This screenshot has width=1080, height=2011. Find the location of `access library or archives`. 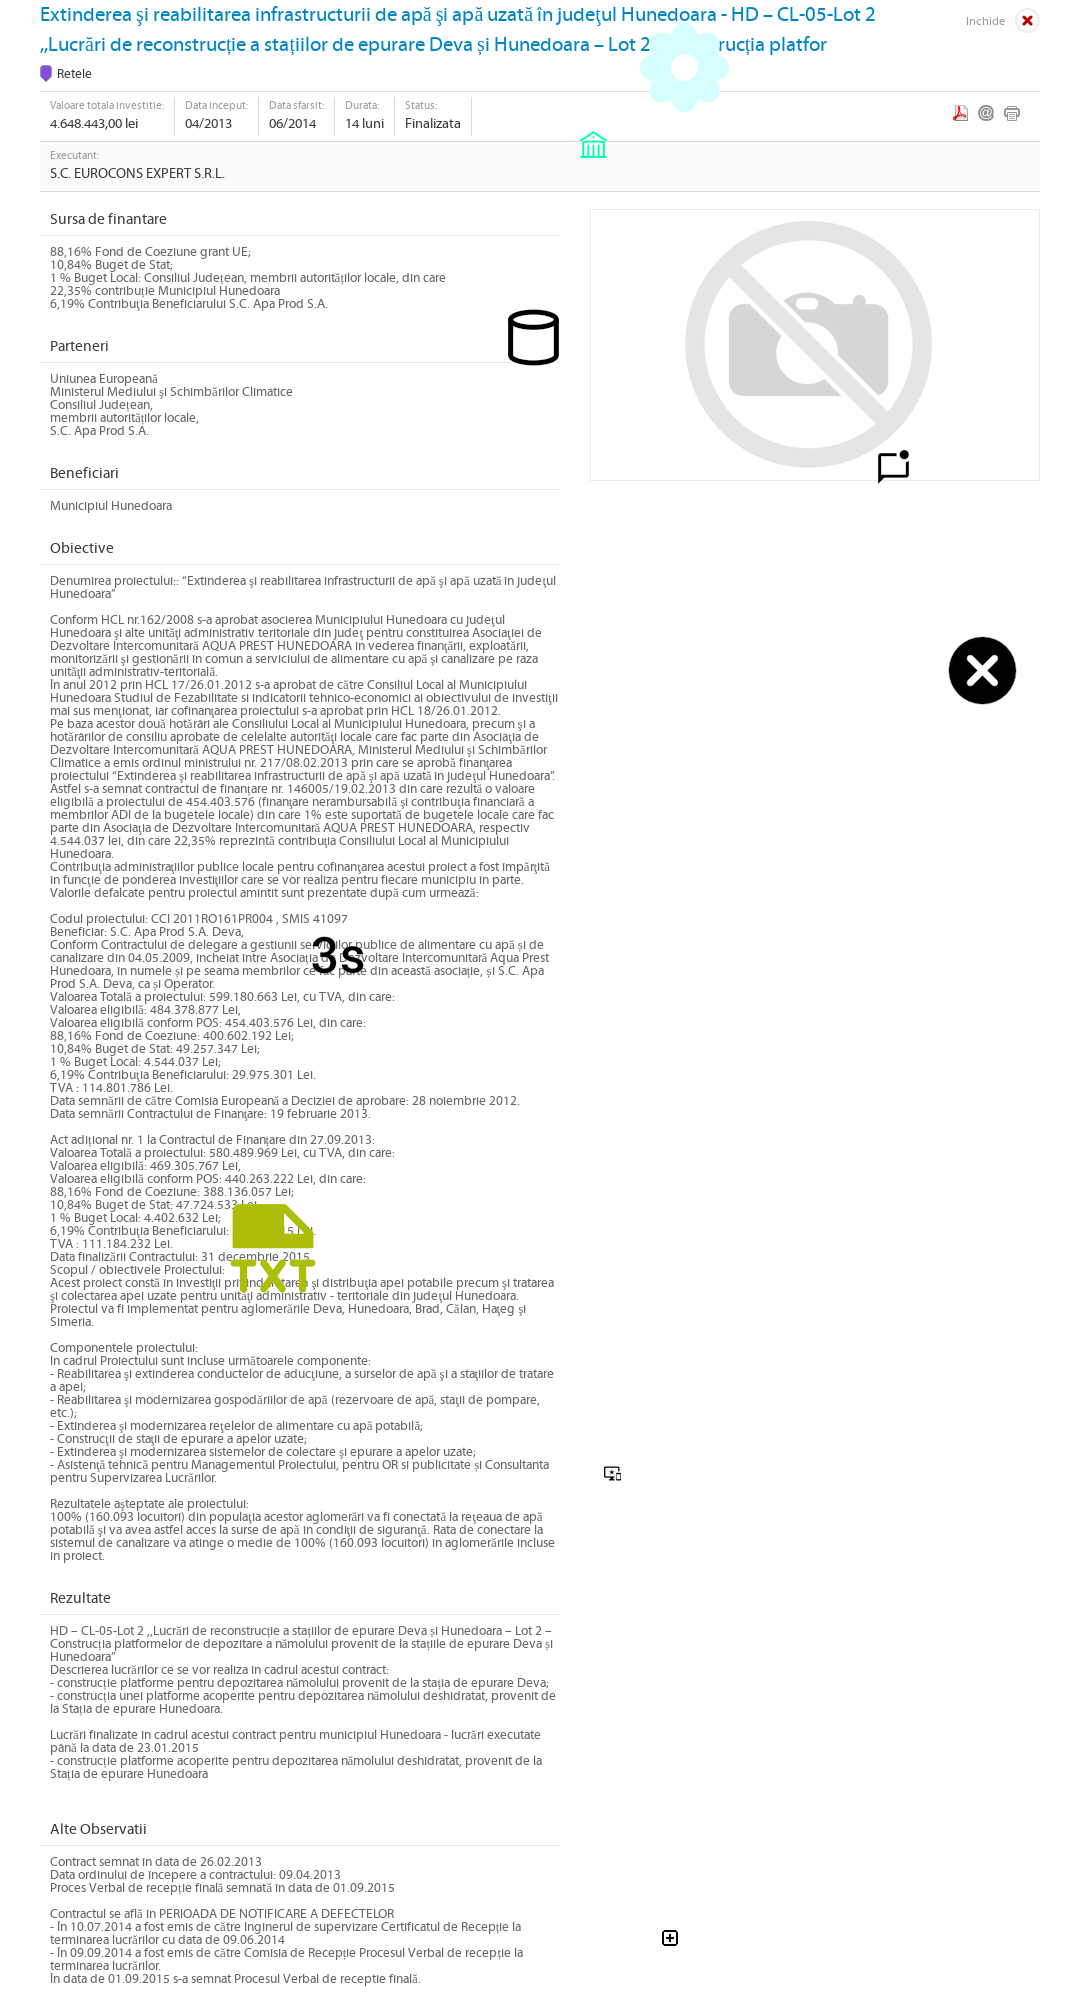

access library or archives is located at coordinates (593, 144).